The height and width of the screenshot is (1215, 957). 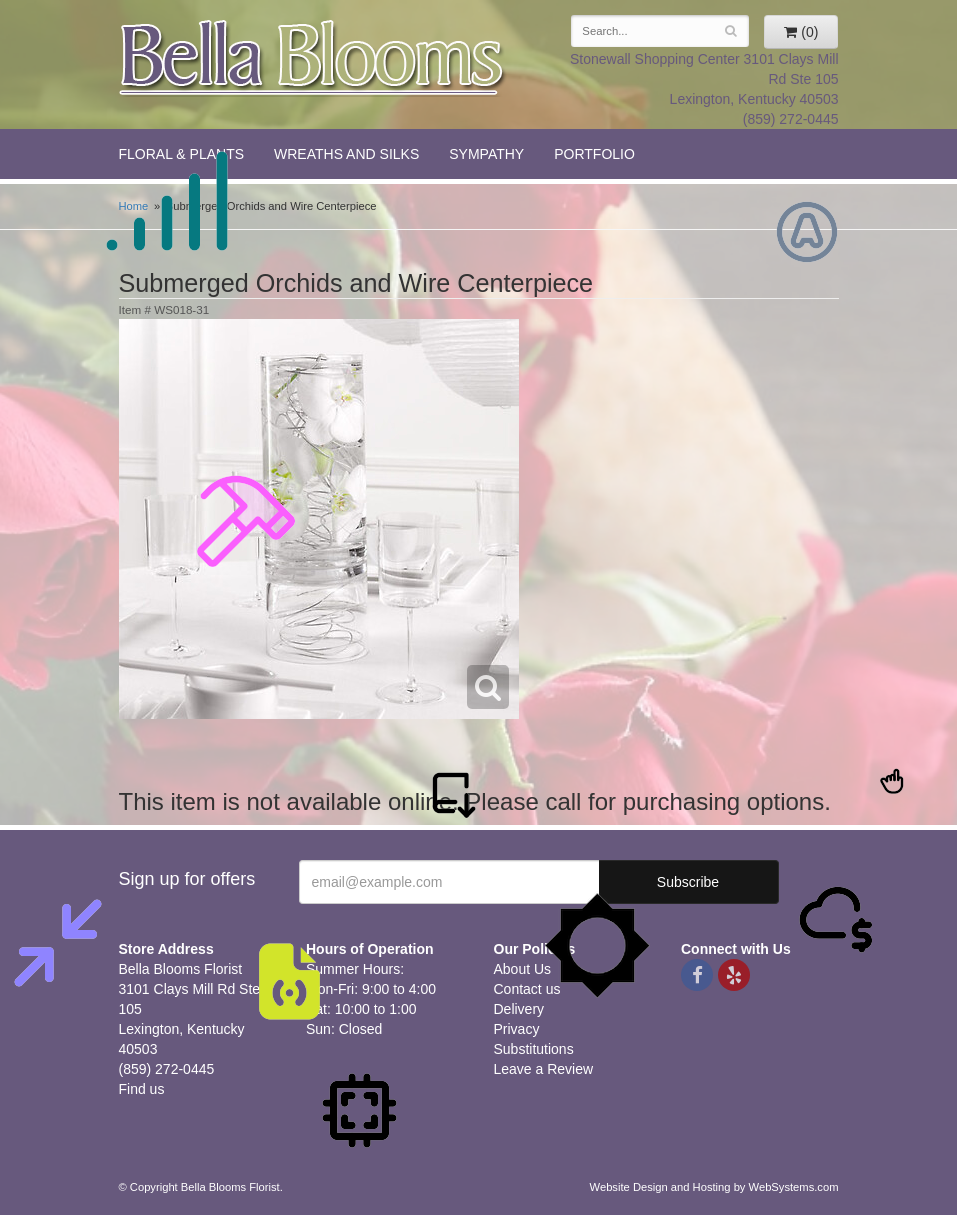 I want to click on access tools or settings, so click(x=241, y=523).